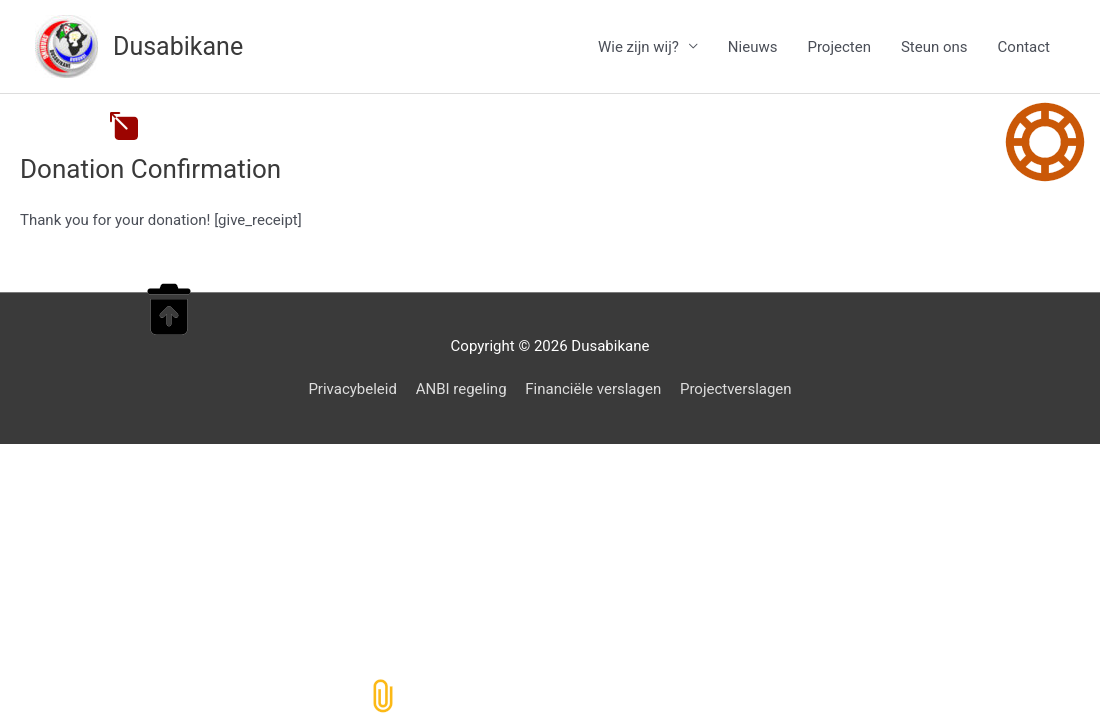 The image size is (1100, 720). Describe the element at coordinates (383, 696) in the screenshot. I see `attach a file to your message` at that location.